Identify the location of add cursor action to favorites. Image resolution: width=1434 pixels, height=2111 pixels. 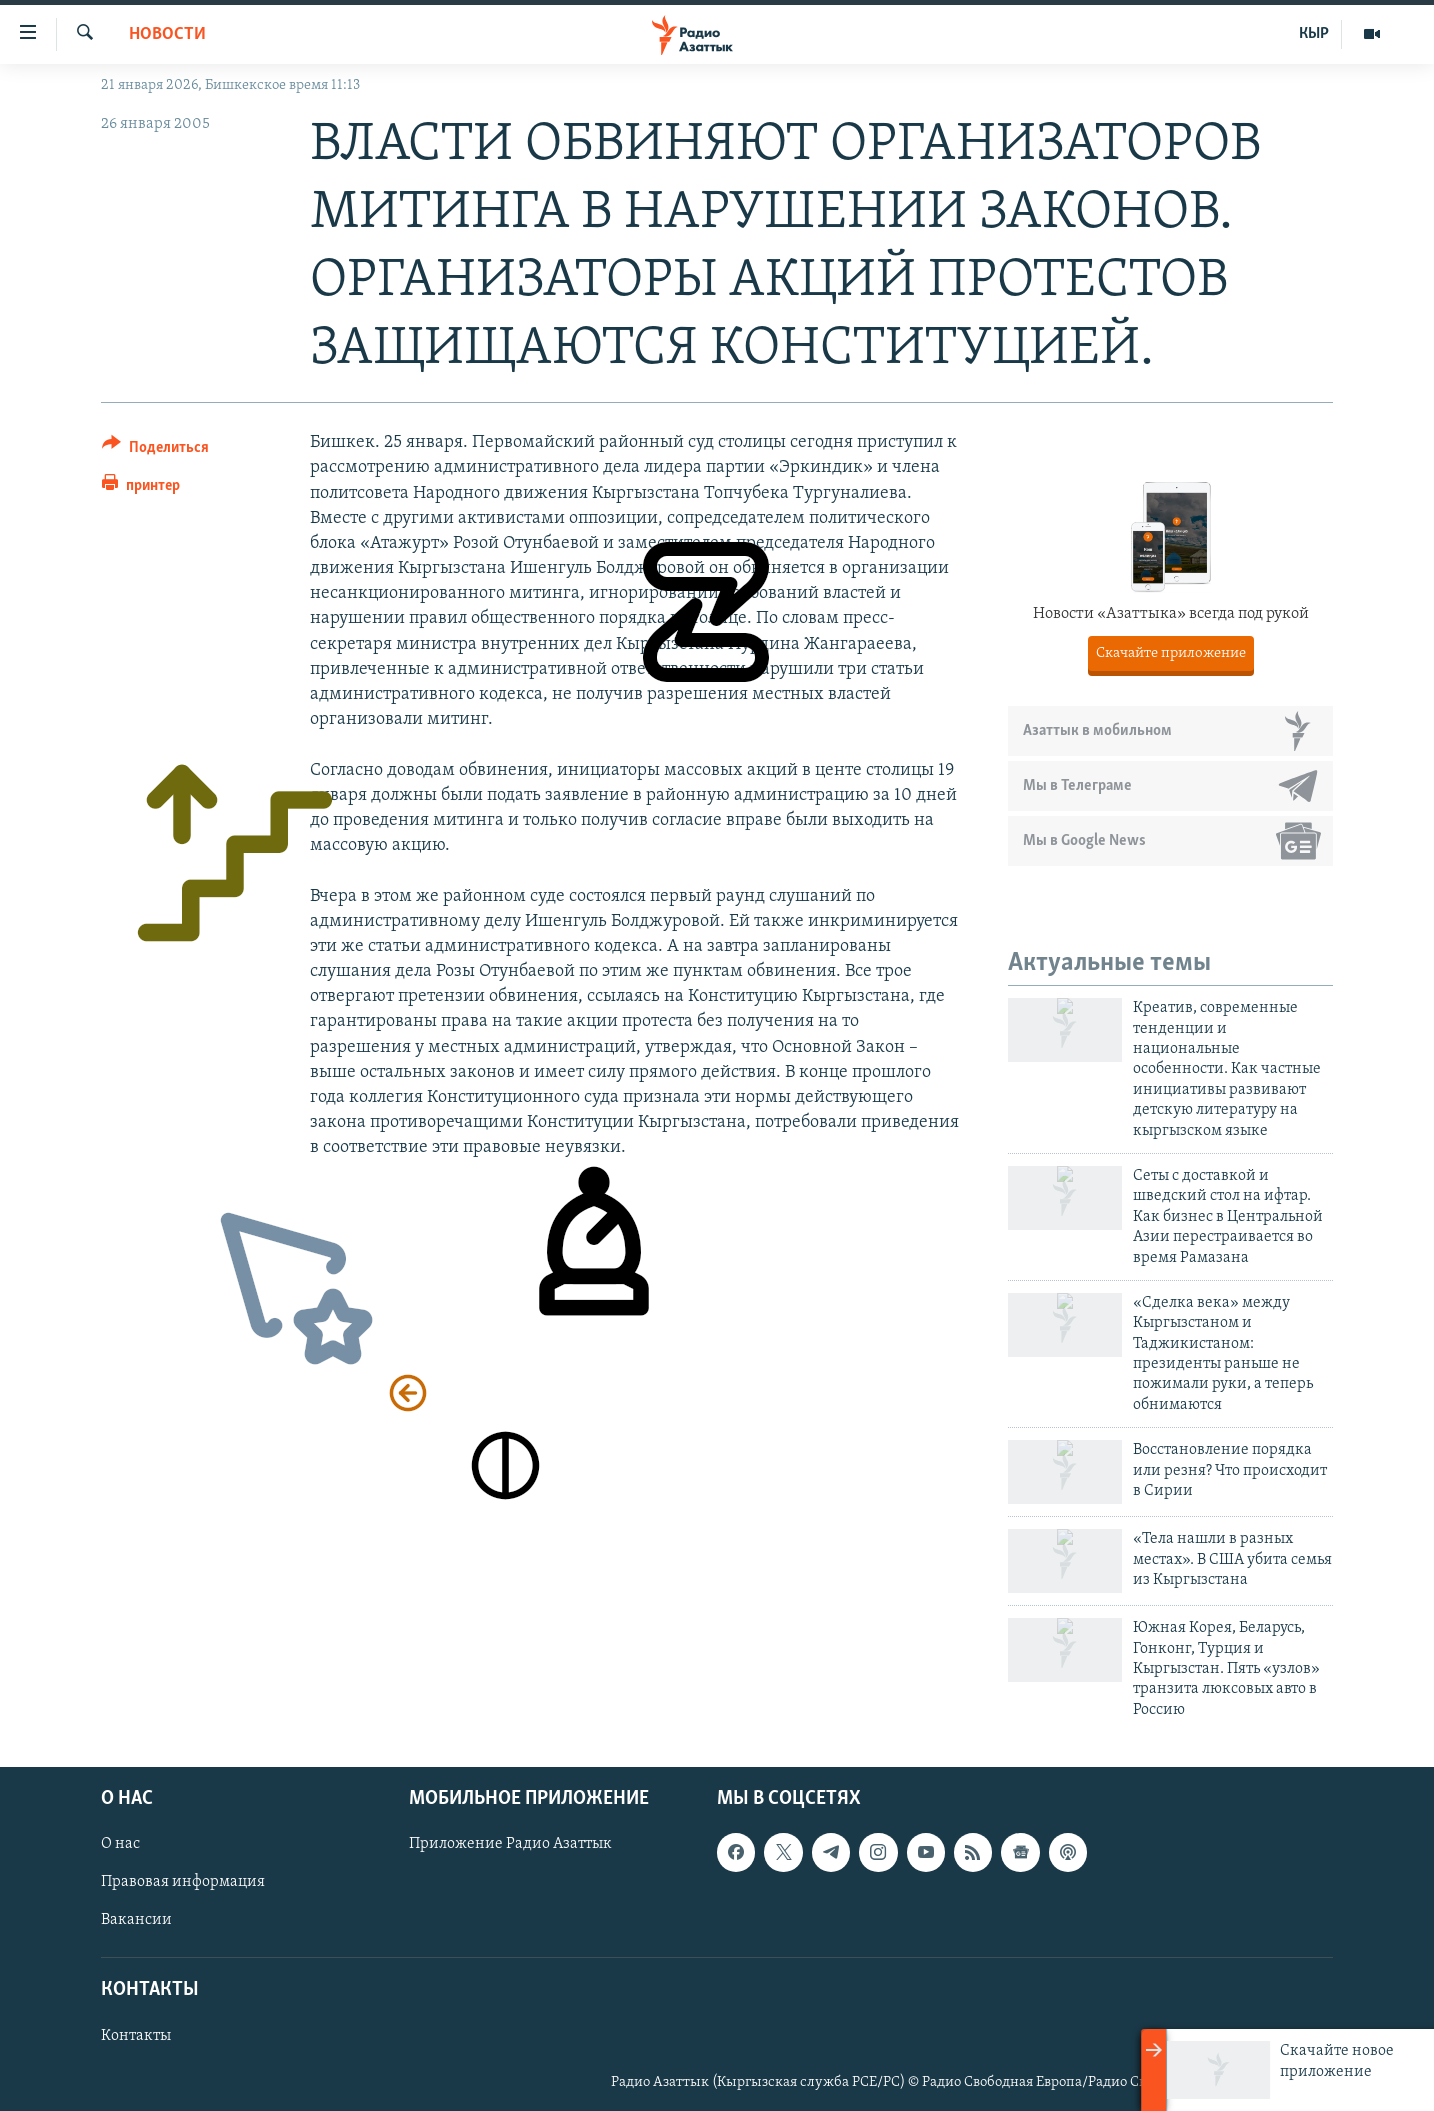
(289, 1281).